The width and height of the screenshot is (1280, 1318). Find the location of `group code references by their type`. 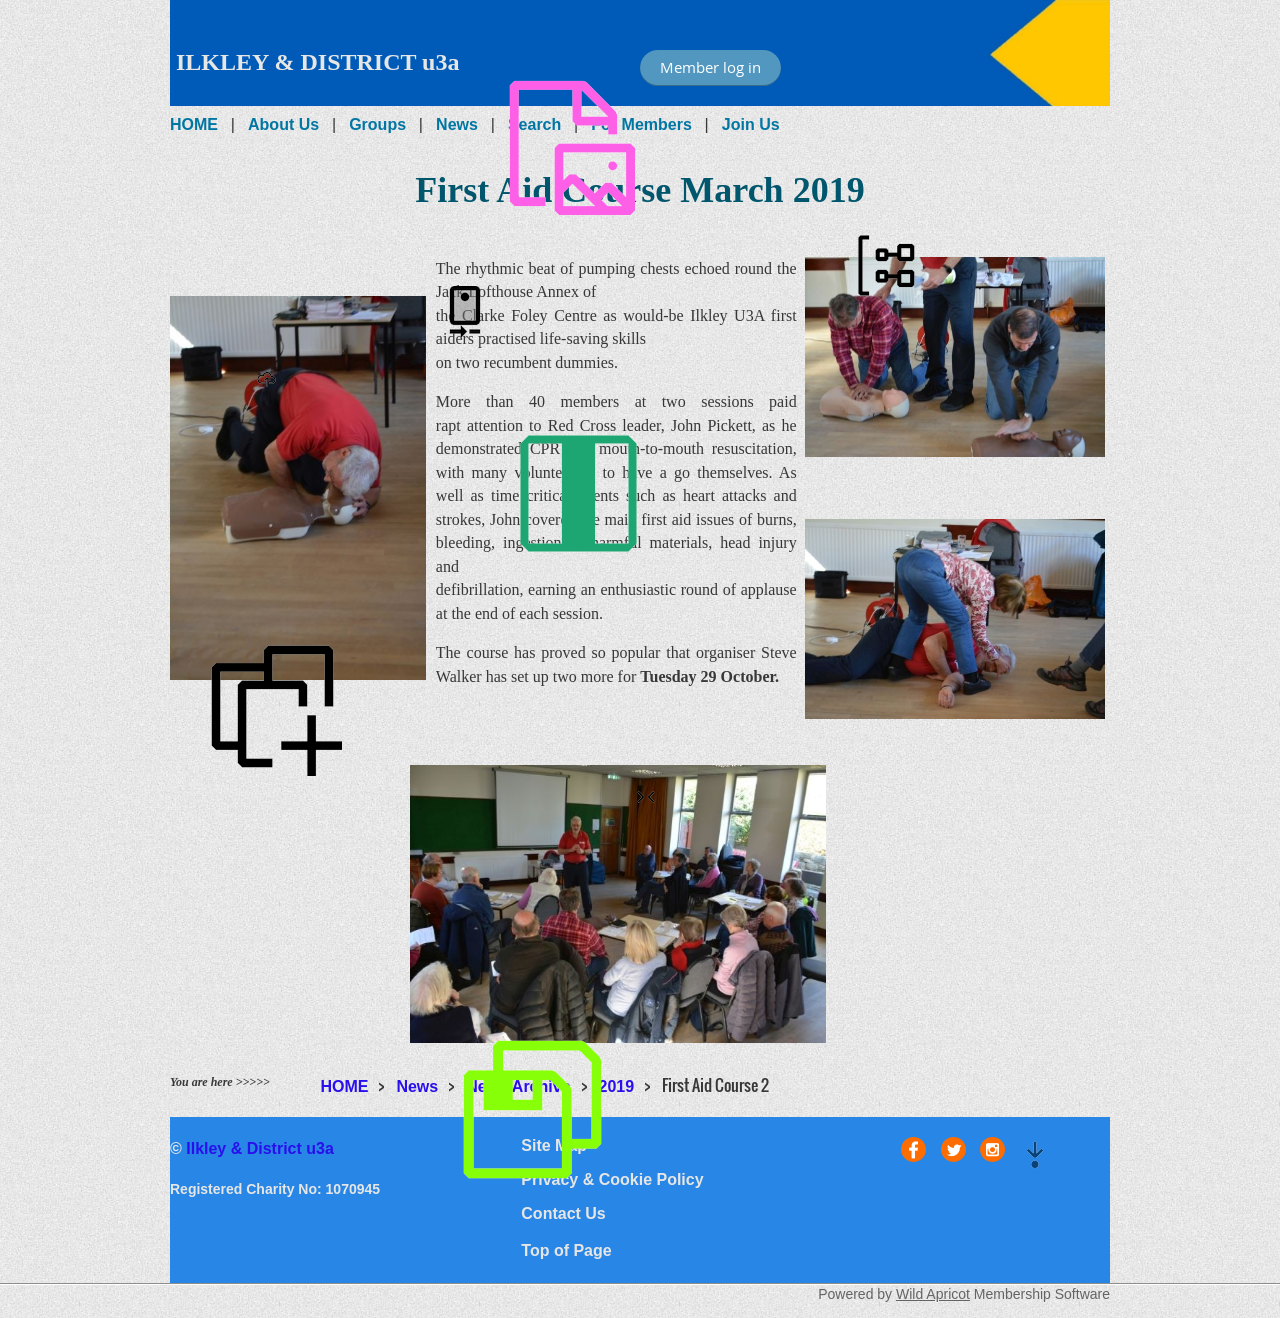

group code references by their type is located at coordinates (888, 265).